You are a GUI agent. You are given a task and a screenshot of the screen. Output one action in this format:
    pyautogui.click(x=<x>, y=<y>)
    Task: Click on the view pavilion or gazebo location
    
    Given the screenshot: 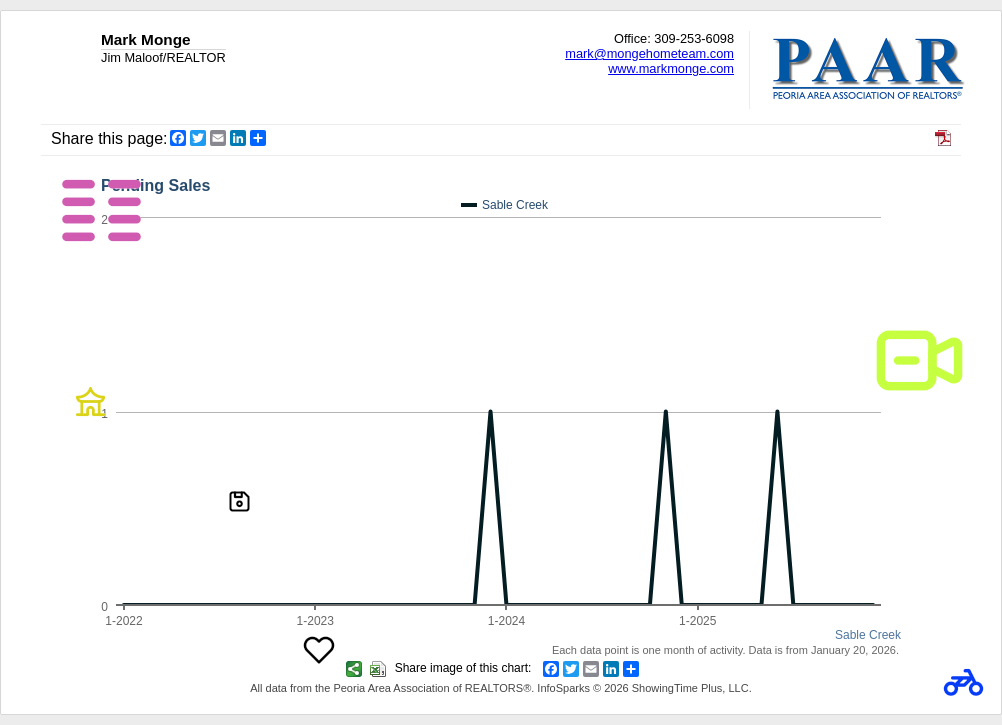 What is the action you would take?
    pyautogui.click(x=90, y=401)
    